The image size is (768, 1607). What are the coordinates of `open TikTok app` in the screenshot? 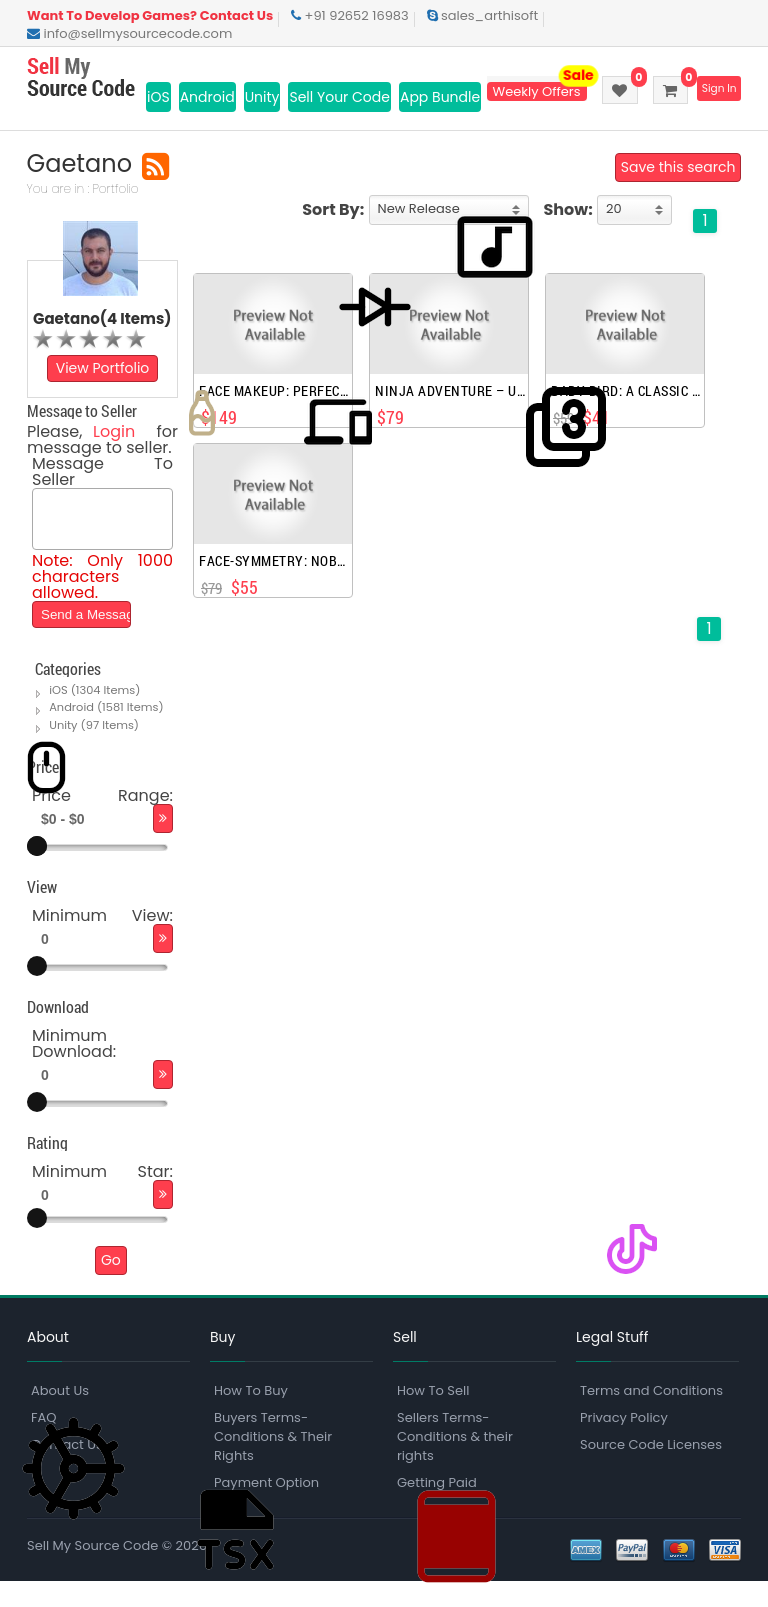 It's located at (632, 1249).